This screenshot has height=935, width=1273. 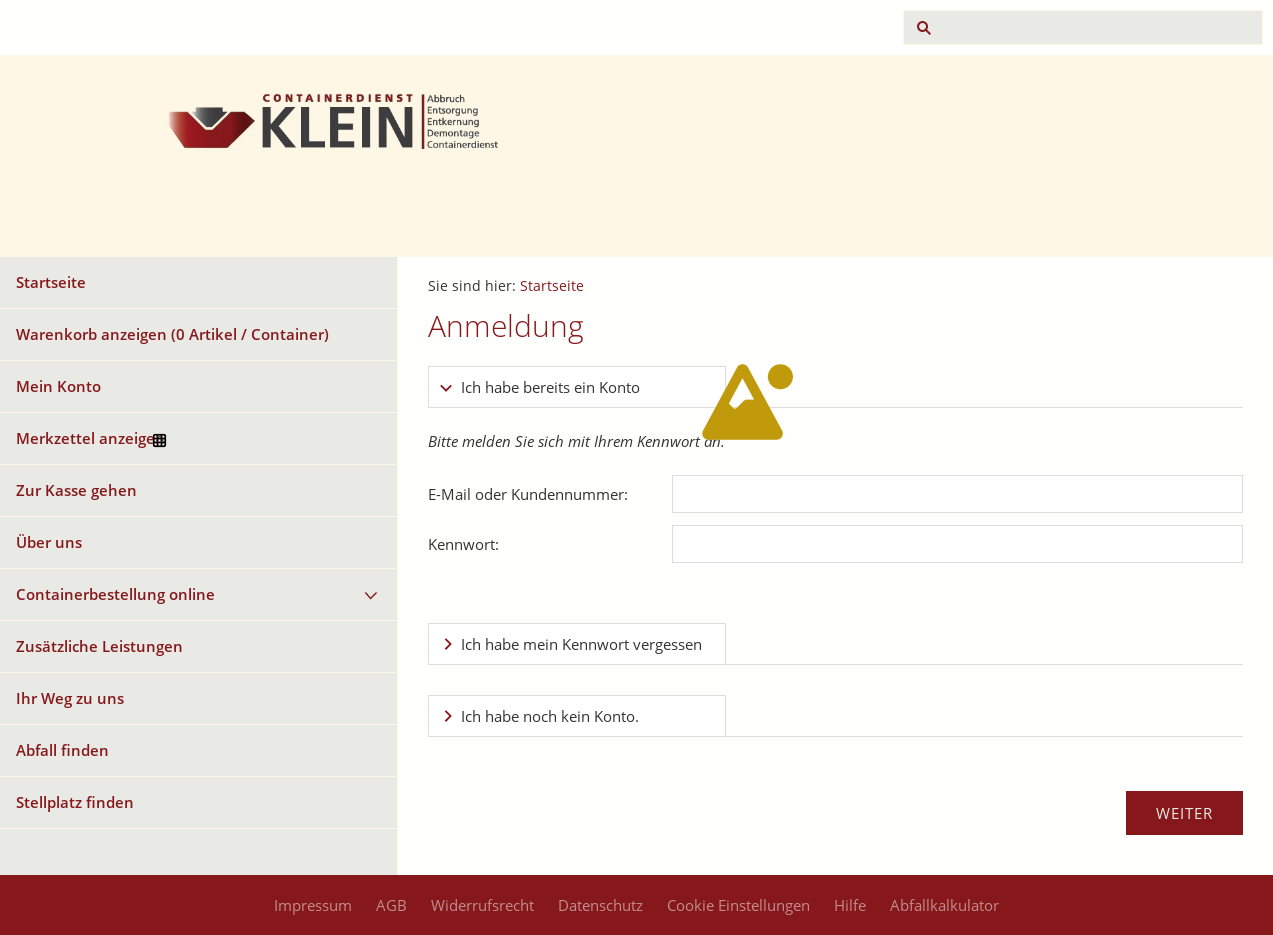 I want to click on view data in grid or table format, so click(x=159, y=440).